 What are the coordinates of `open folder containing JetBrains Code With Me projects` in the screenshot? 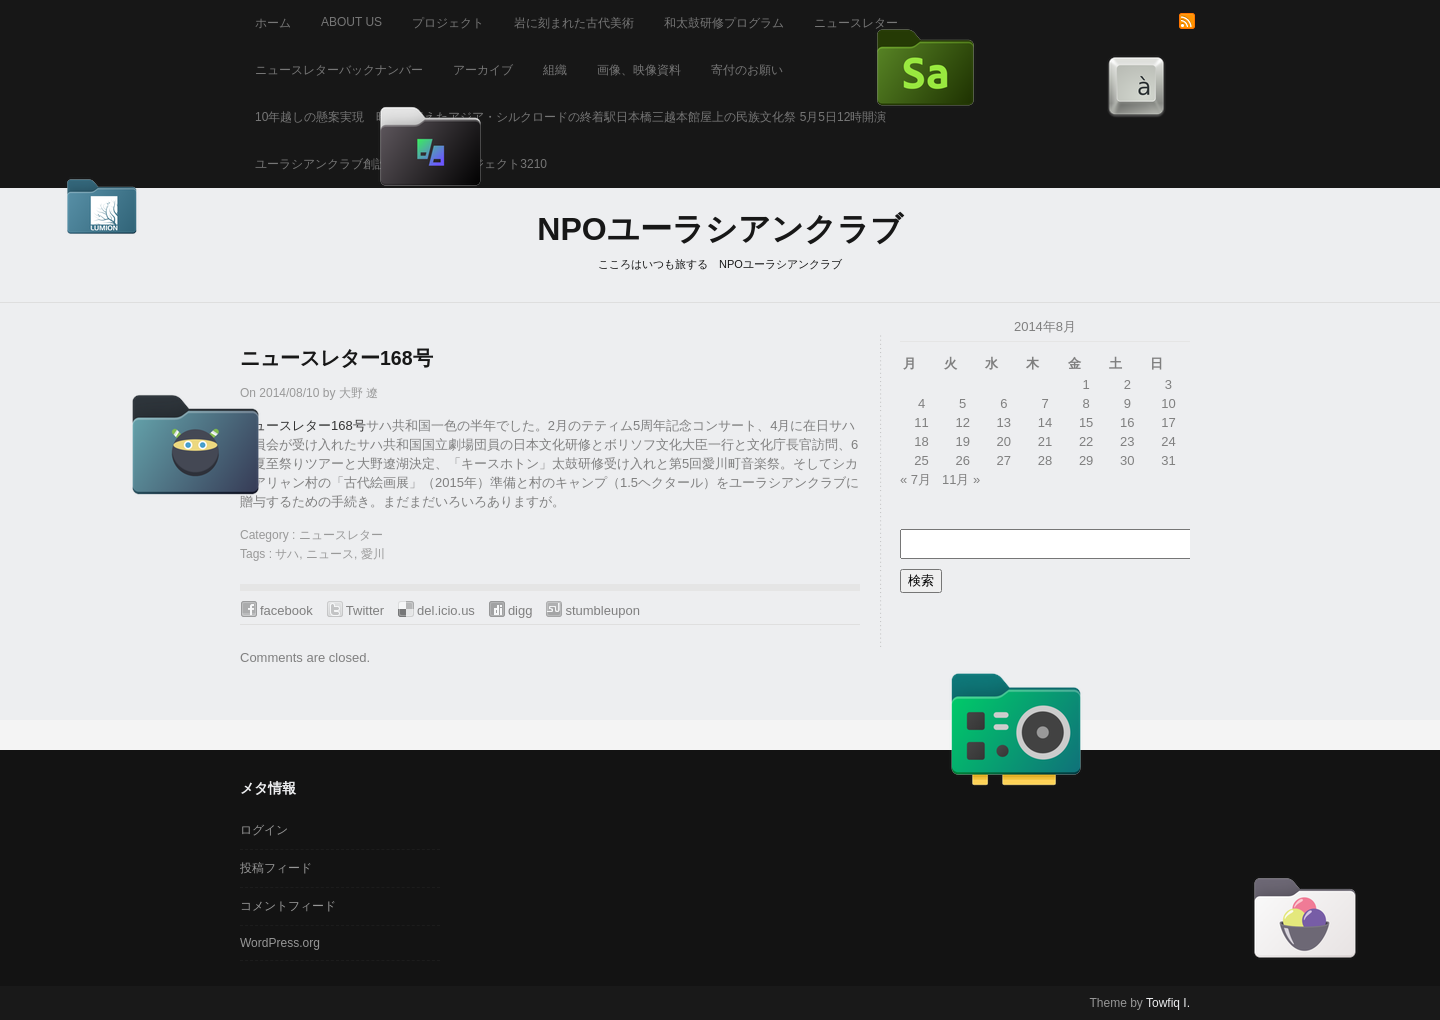 It's located at (430, 149).